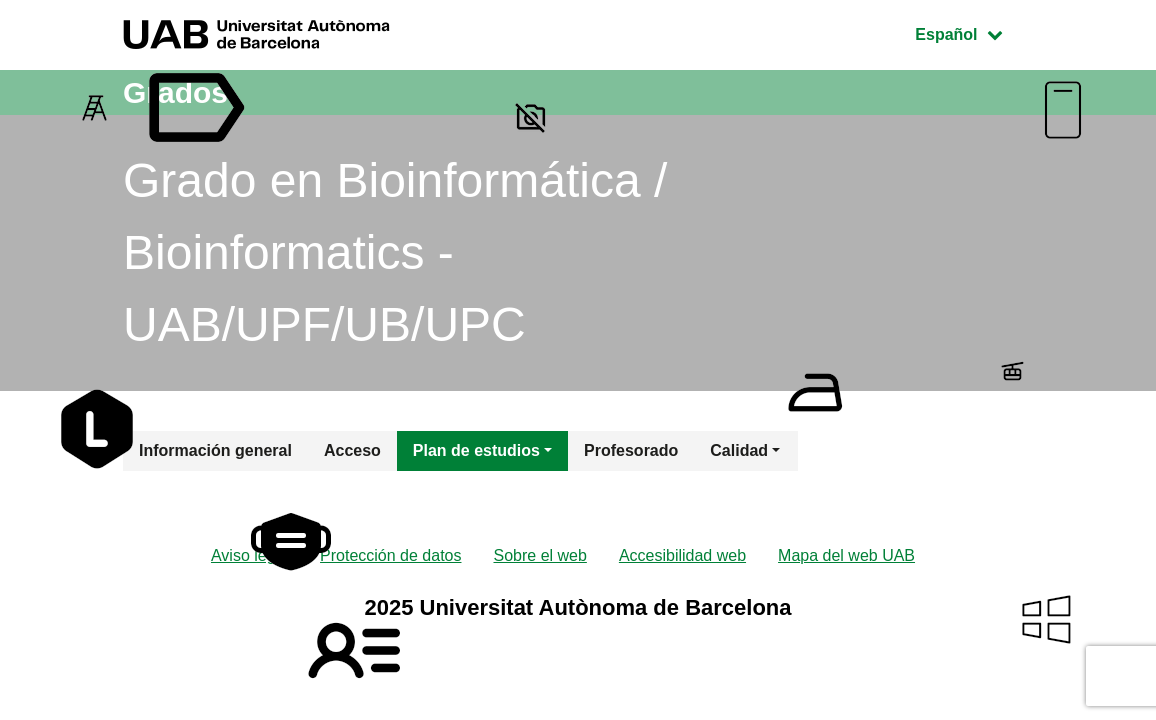 The image size is (1156, 720). What do you see at coordinates (1063, 110) in the screenshot?
I see `access device speaker settings` at bounding box center [1063, 110].